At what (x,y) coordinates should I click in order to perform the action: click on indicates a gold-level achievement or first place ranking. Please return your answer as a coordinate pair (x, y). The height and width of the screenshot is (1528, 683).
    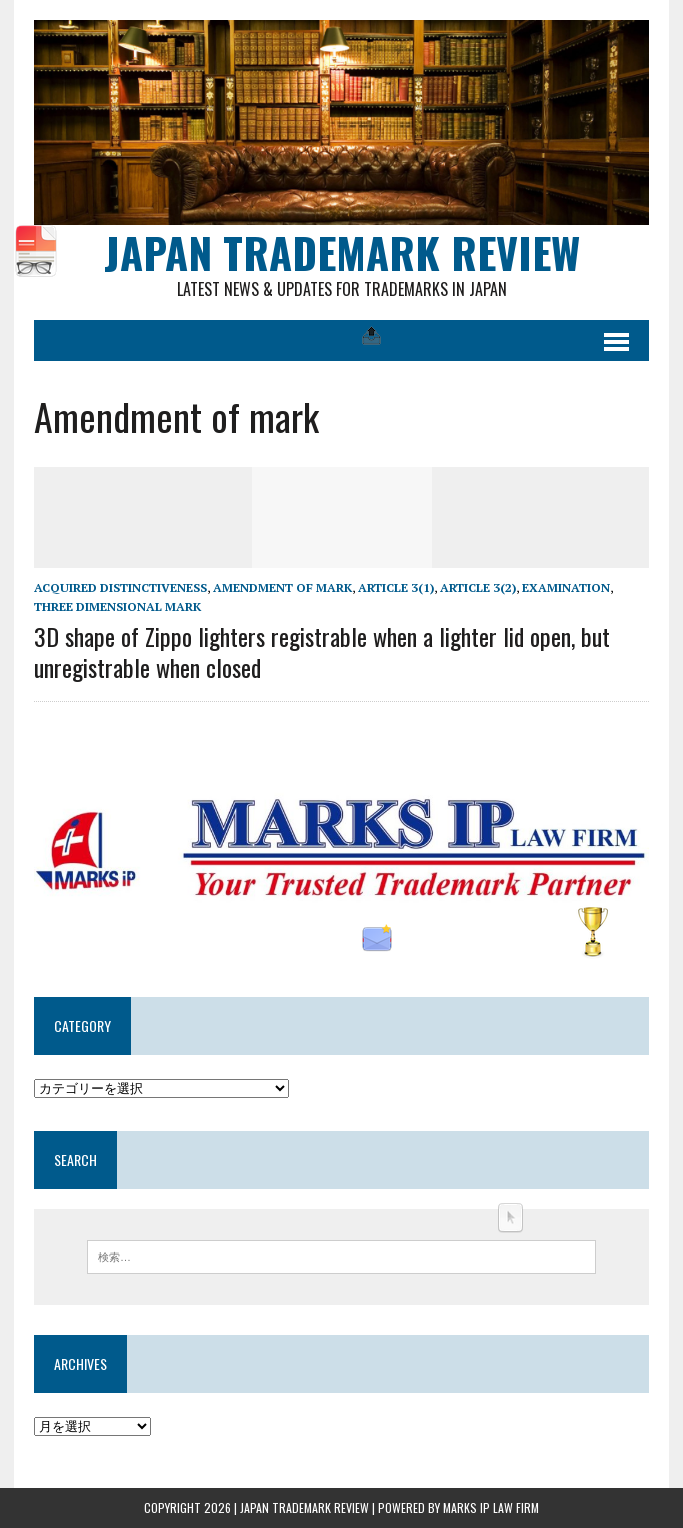
    Looking at the image, I should click on (594, 931).